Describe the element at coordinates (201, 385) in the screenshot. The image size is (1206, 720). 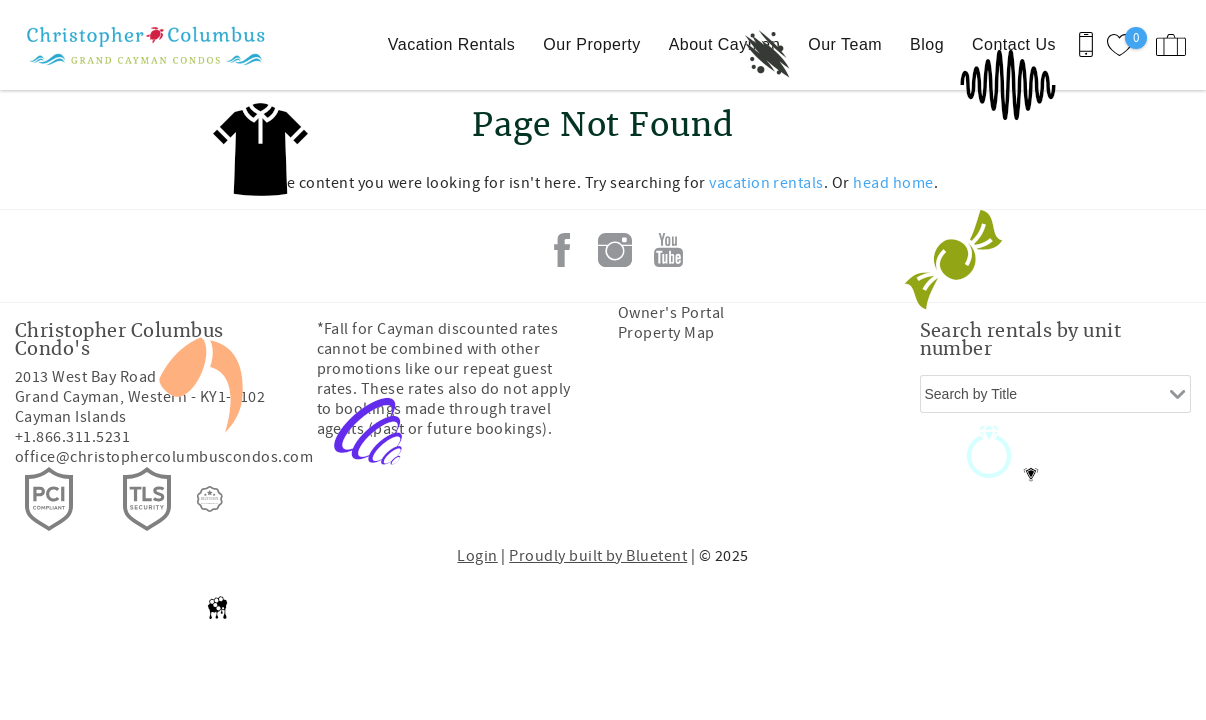
I see `indicates a claw attack or grab ability in a game` at that location.